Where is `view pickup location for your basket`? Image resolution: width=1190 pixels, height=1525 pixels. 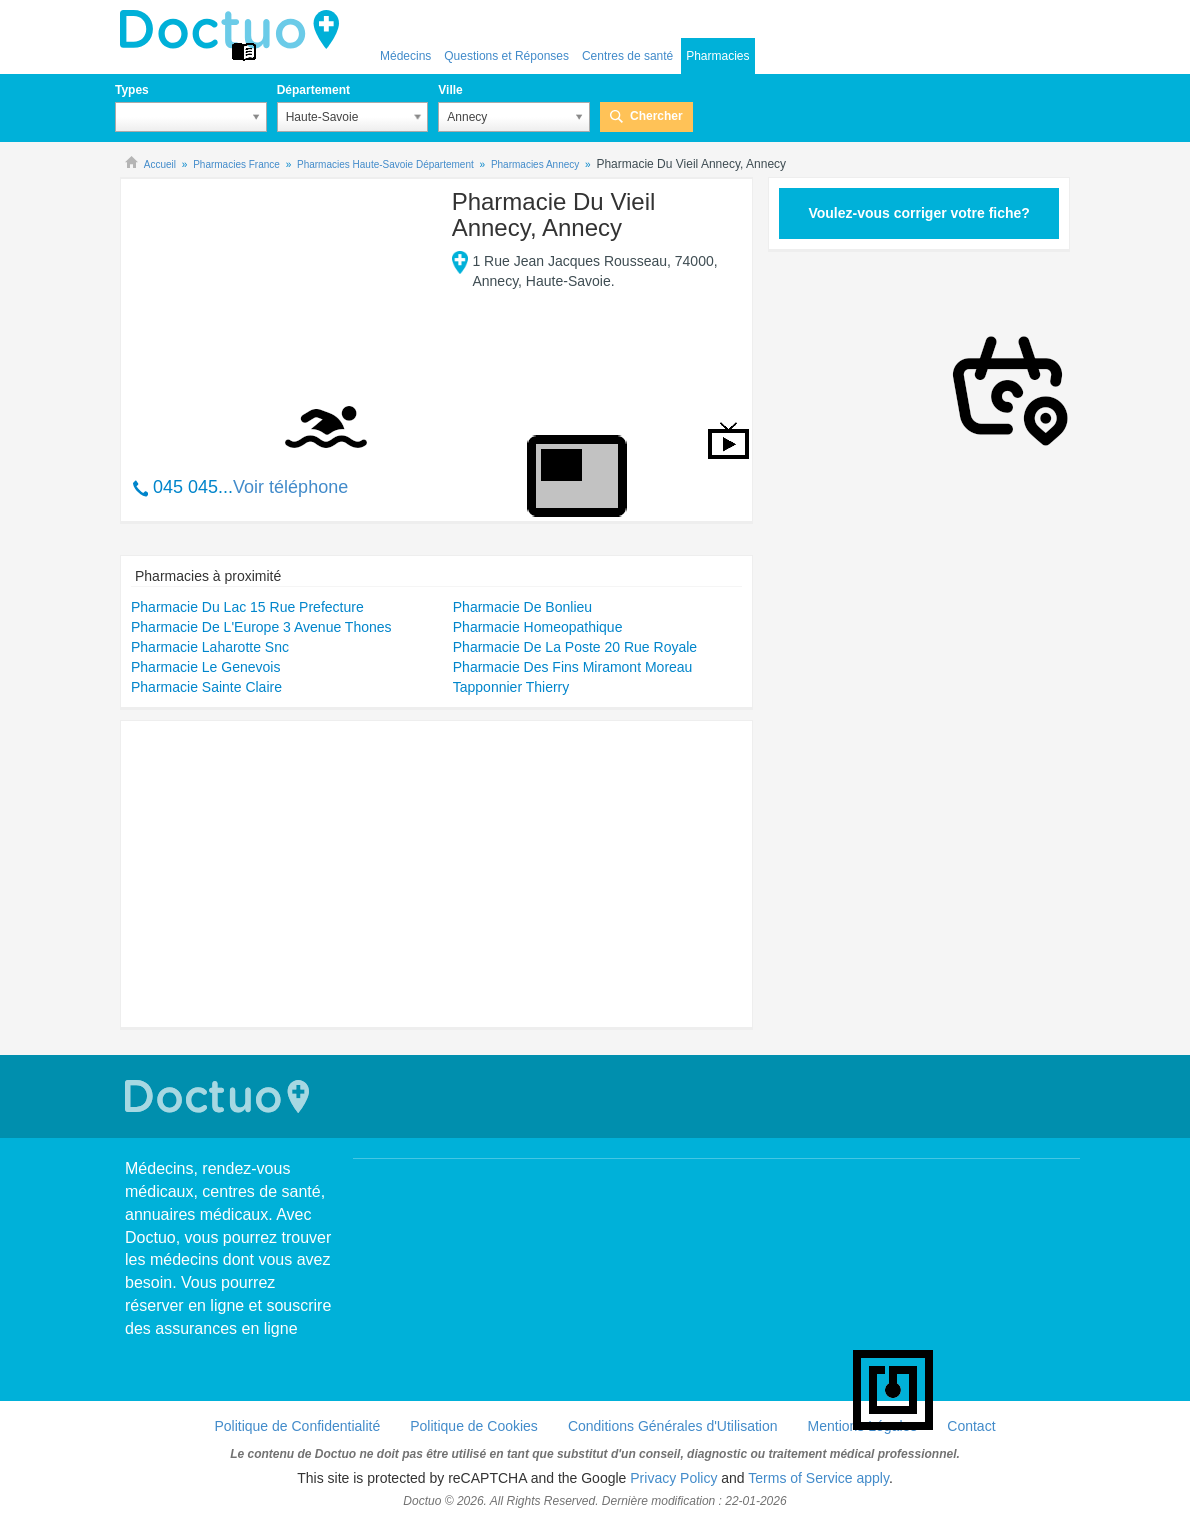
view pickup location for your basket is located at coordinates (1007, 385).